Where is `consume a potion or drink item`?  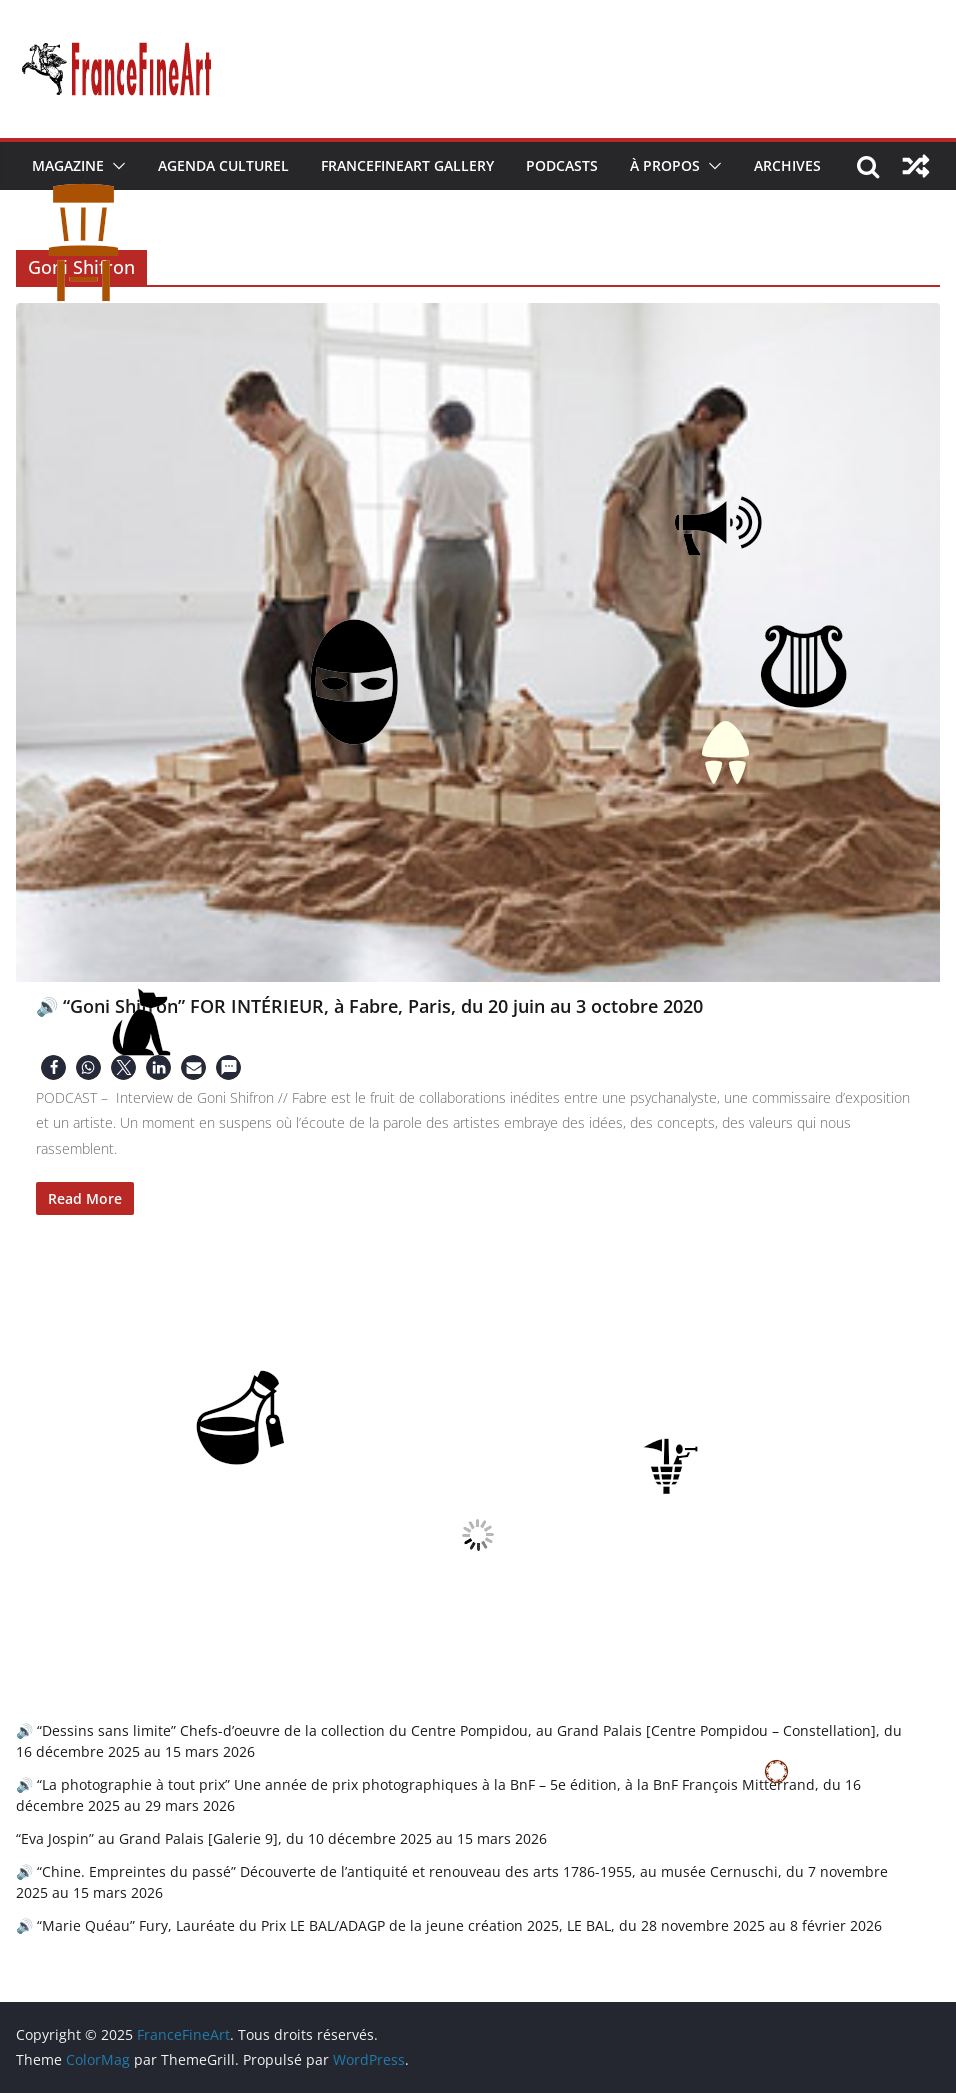 consume a potion or drink item is located at coordinates (240, 1417).